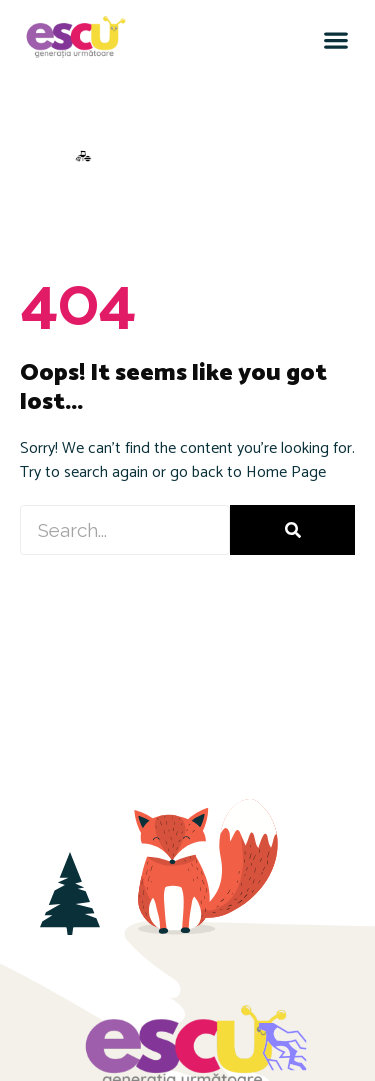  I want to click on indicates lightning damage or electric attack ability, so click(282, 1046).